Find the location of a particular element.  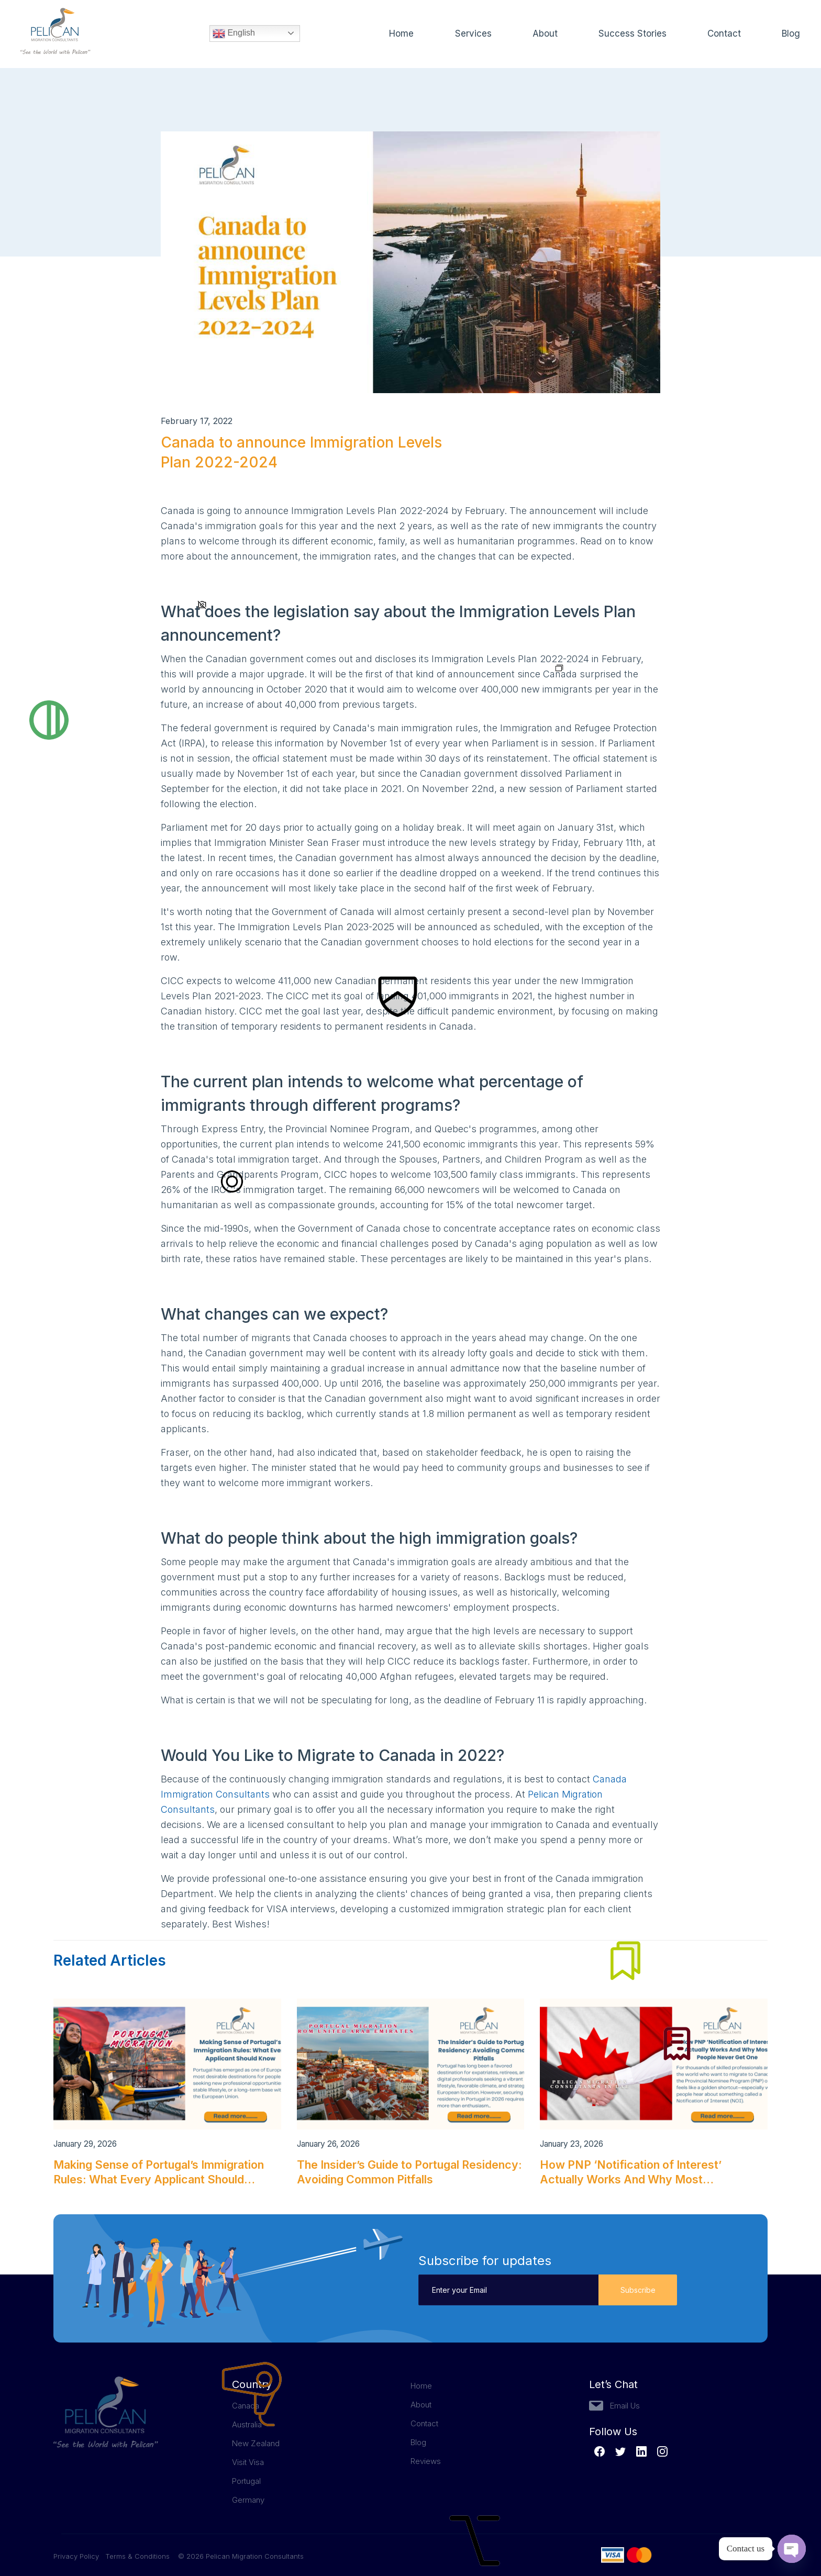

view stacked cards or layers is located at coordinates (559, 668).